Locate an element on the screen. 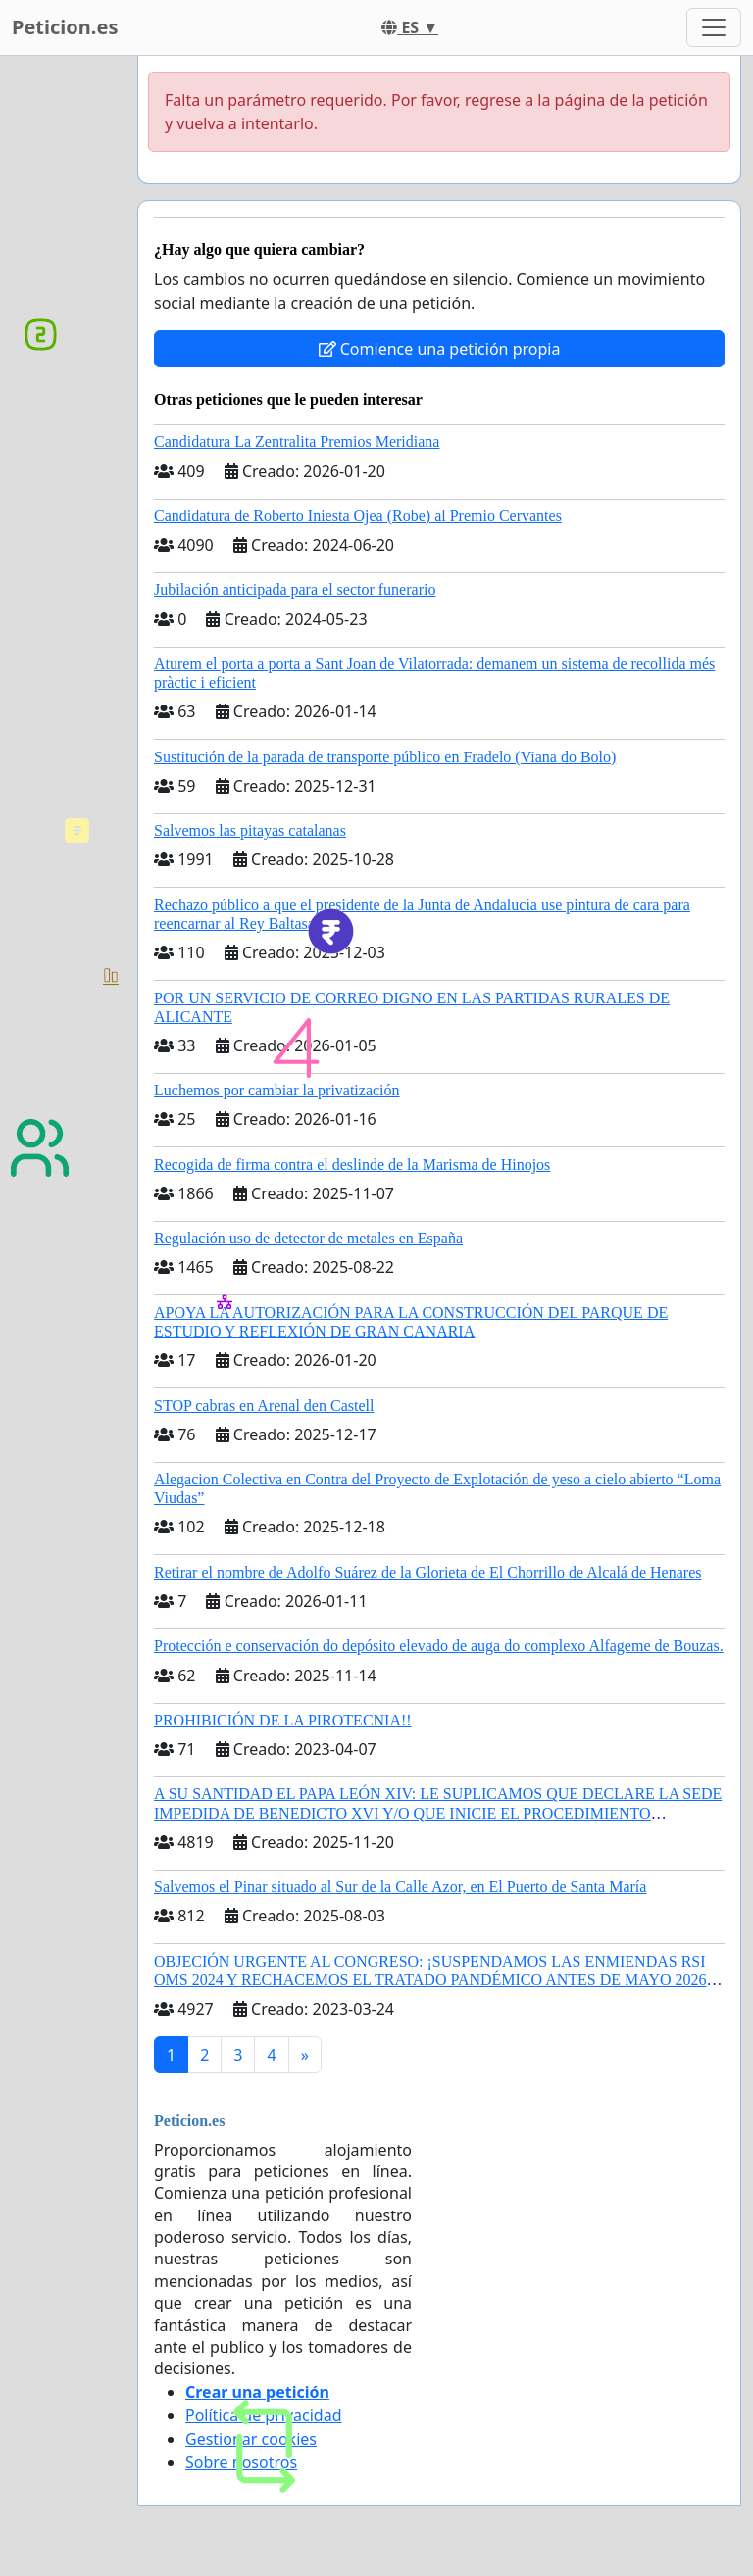 This screenshot has height=2576, width=753. rotate your device orientation is located at coordinates (264, 2446).